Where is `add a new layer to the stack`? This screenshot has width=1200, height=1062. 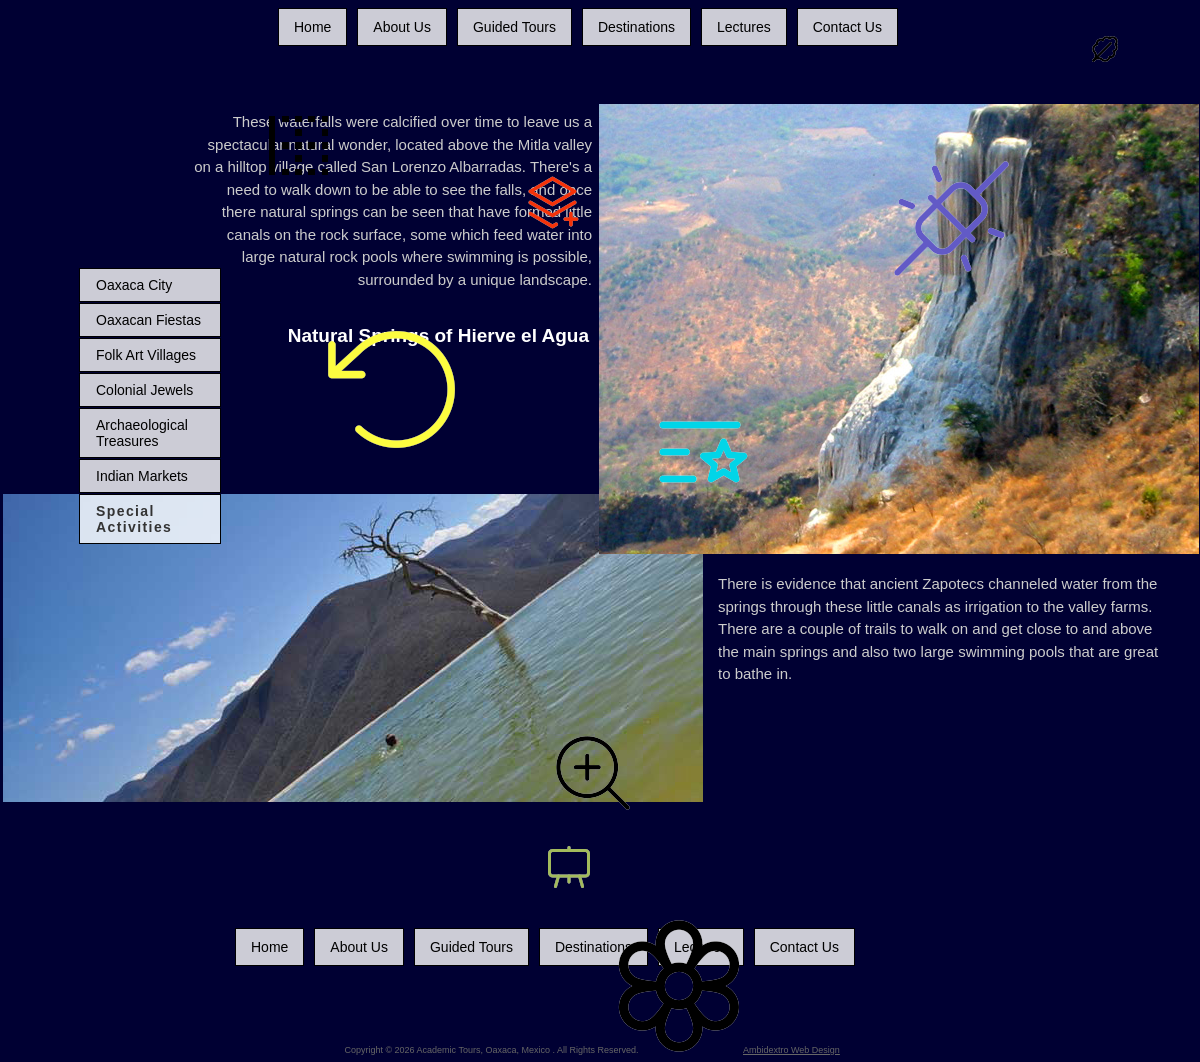
add a new layer to the stack is located at coordinates (552, 202).